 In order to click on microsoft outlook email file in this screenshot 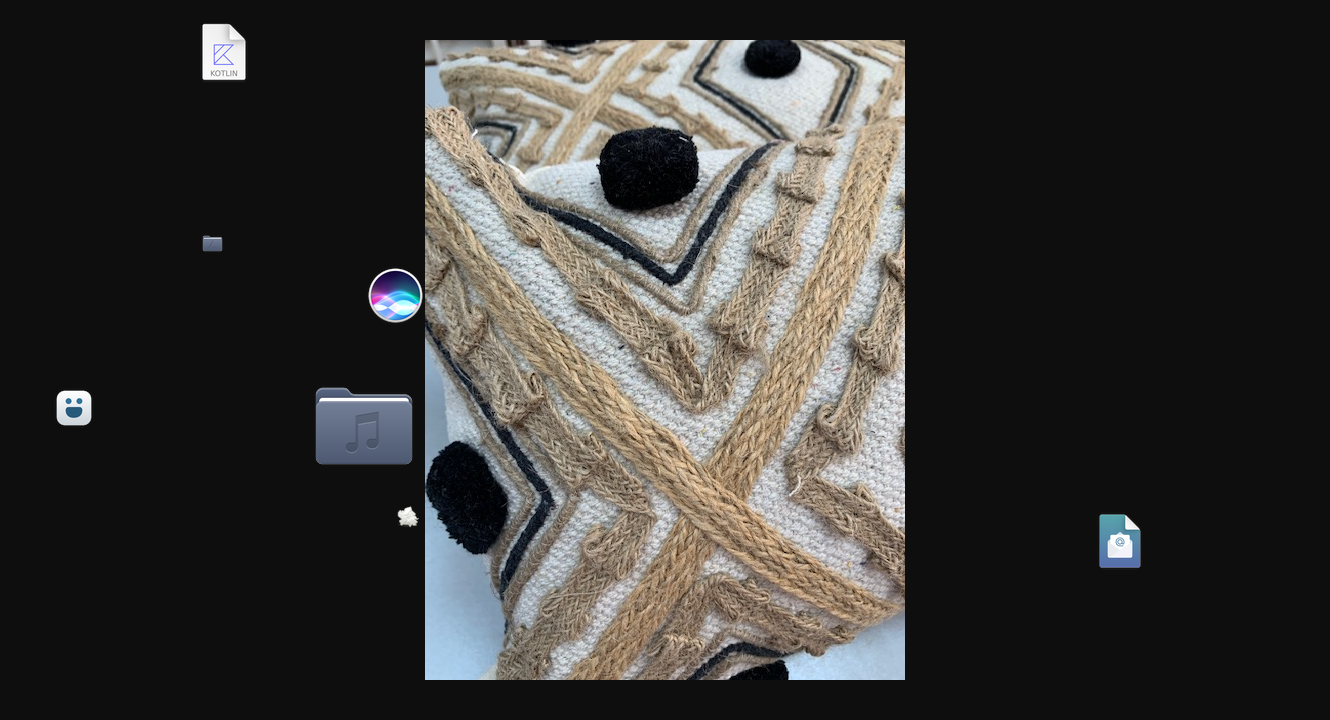, I will do `click(1120, 541)`.